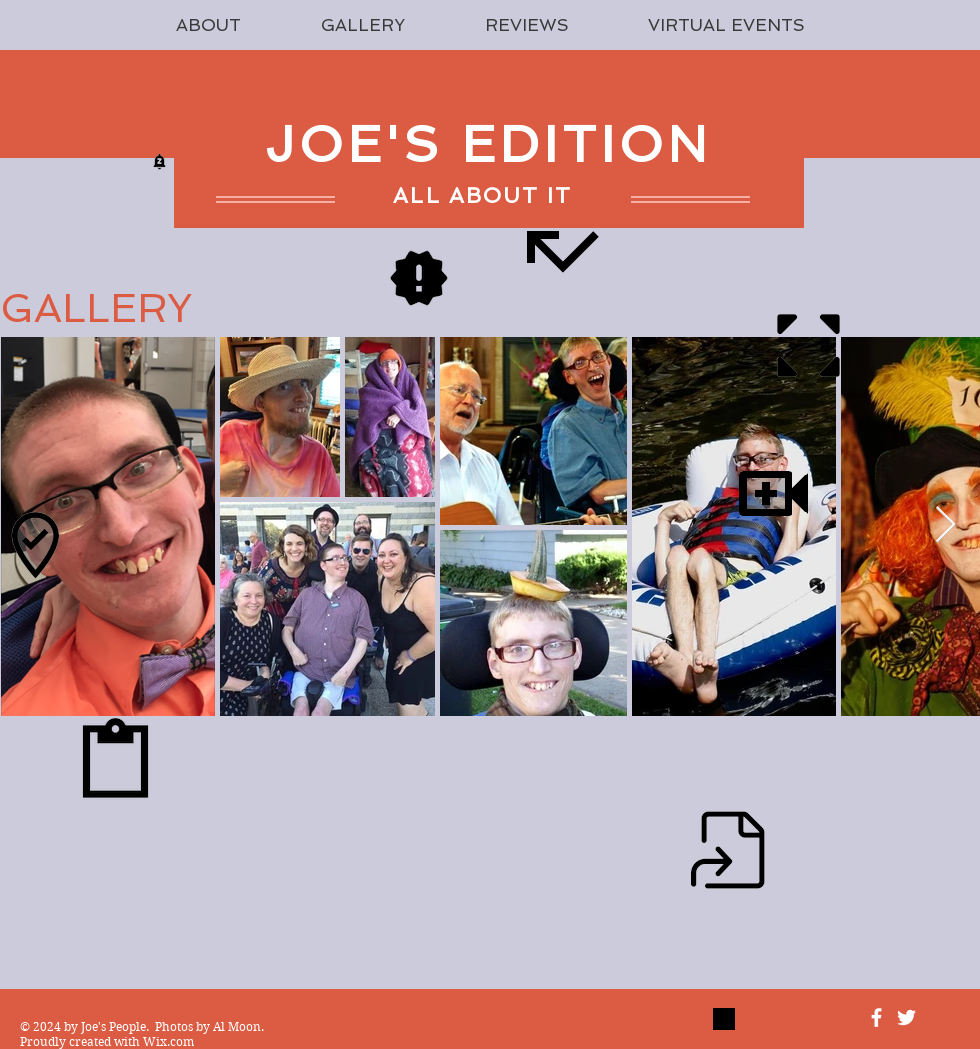 Image resolution: width=980 pixels, height=1049 pixels. Describe the element at coordinates (419, 278) in the screenshot. I see `indicates new or recently added content` at that location.